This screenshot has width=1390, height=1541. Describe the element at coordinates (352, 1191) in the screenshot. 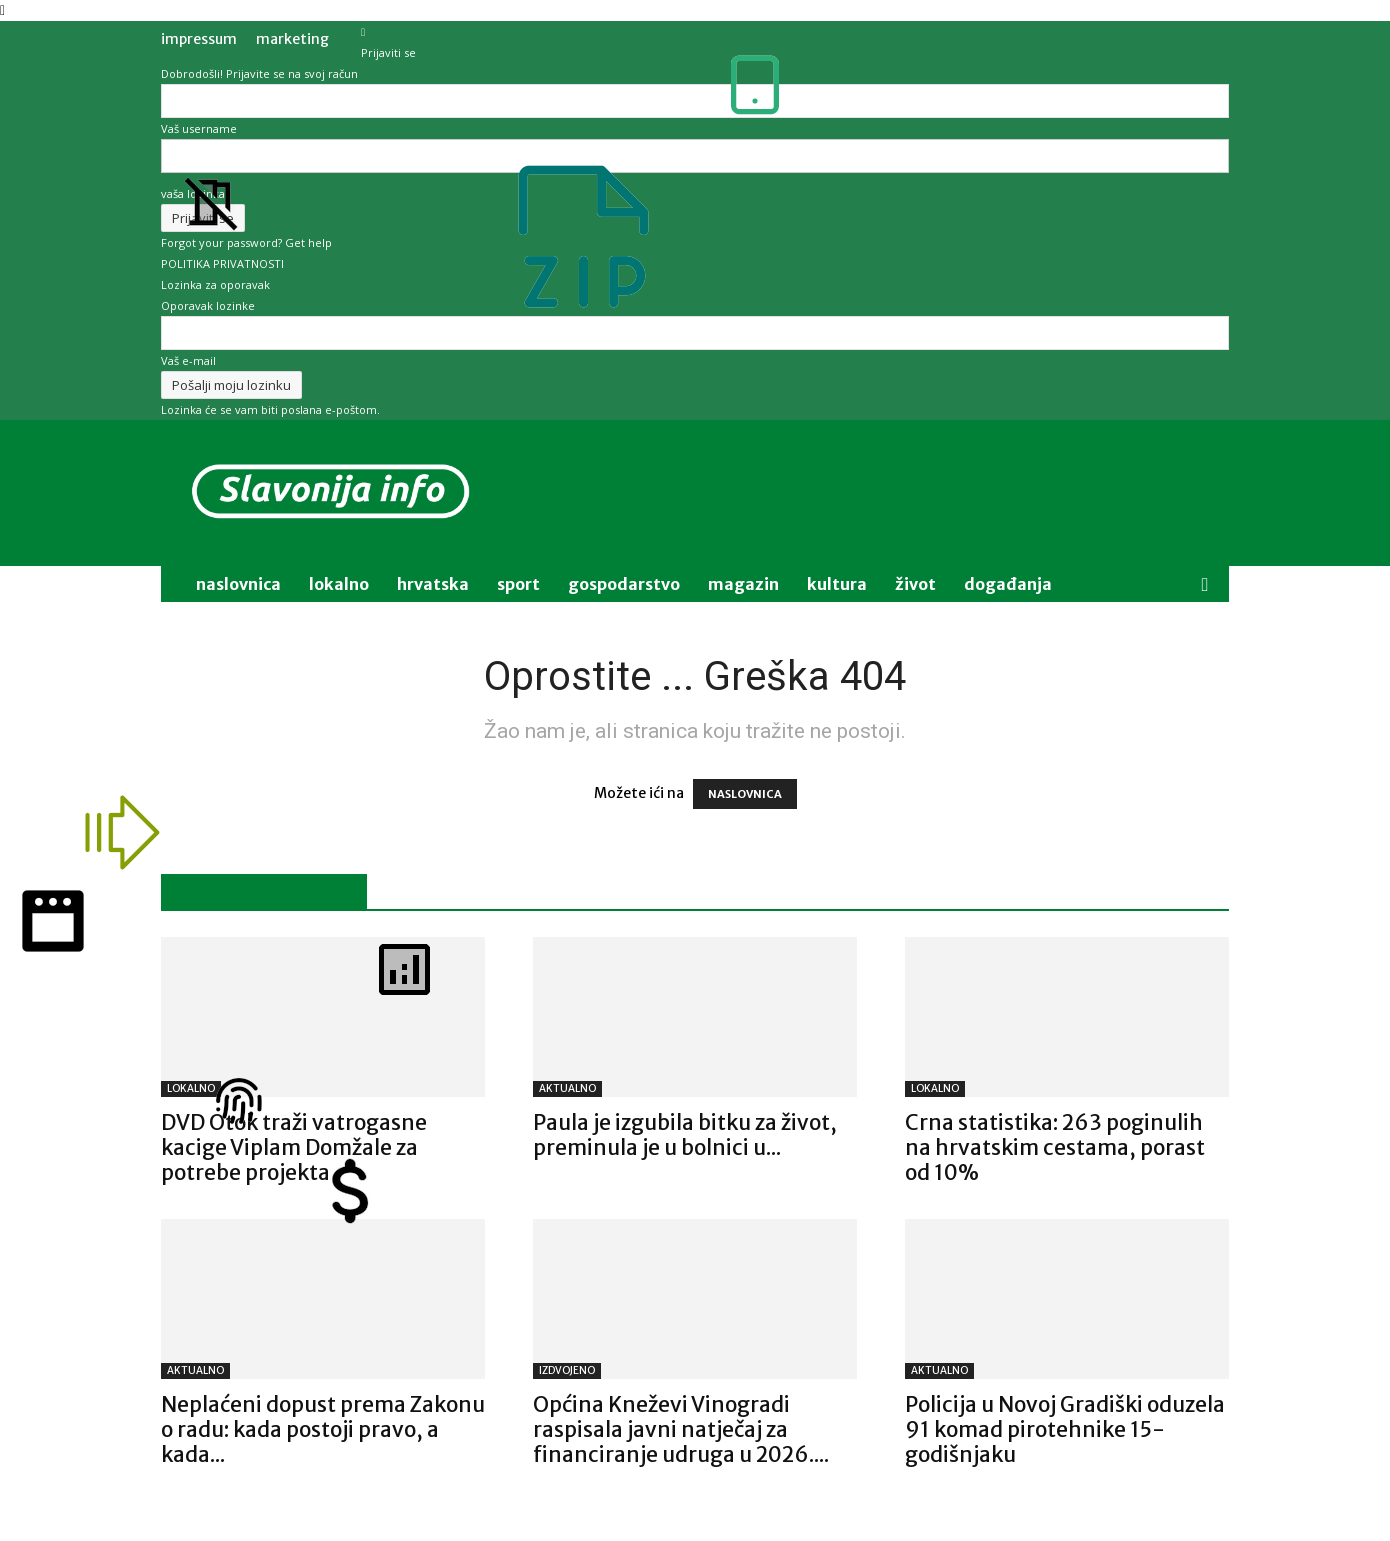

I see `view or manage payment options` at that location.